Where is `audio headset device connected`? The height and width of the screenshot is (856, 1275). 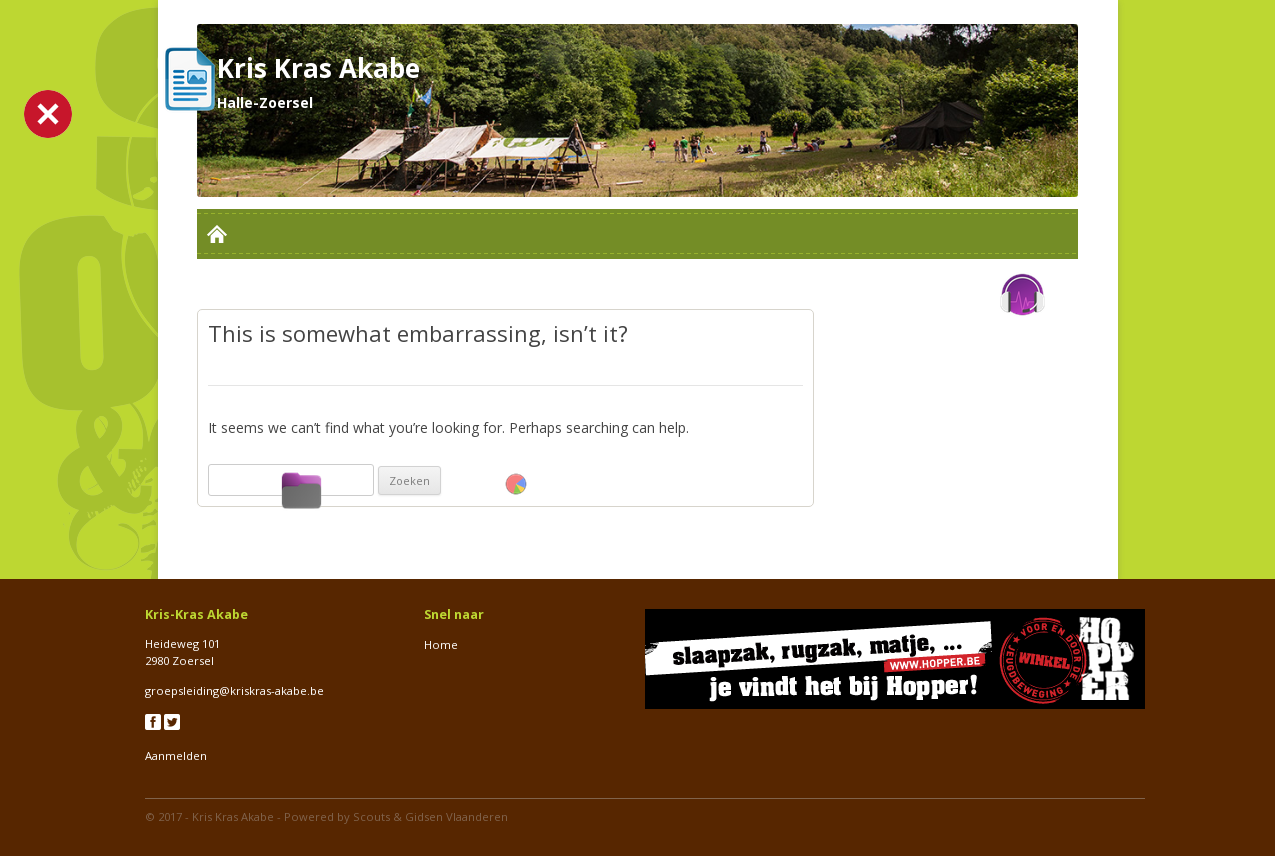 audio headset device connected is located at coordinates (1022, 294).